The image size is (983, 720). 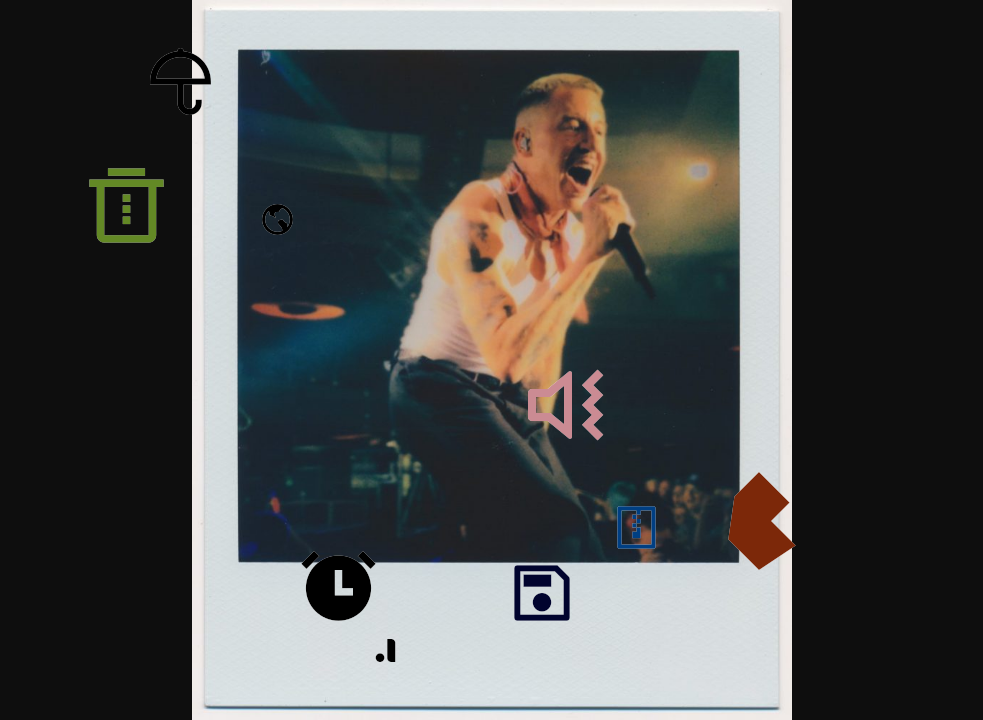 What do you see at coordinates (762, 521) in the screenshot?
I see `bulma CSS framework logo` at bounding box center [762, 521].